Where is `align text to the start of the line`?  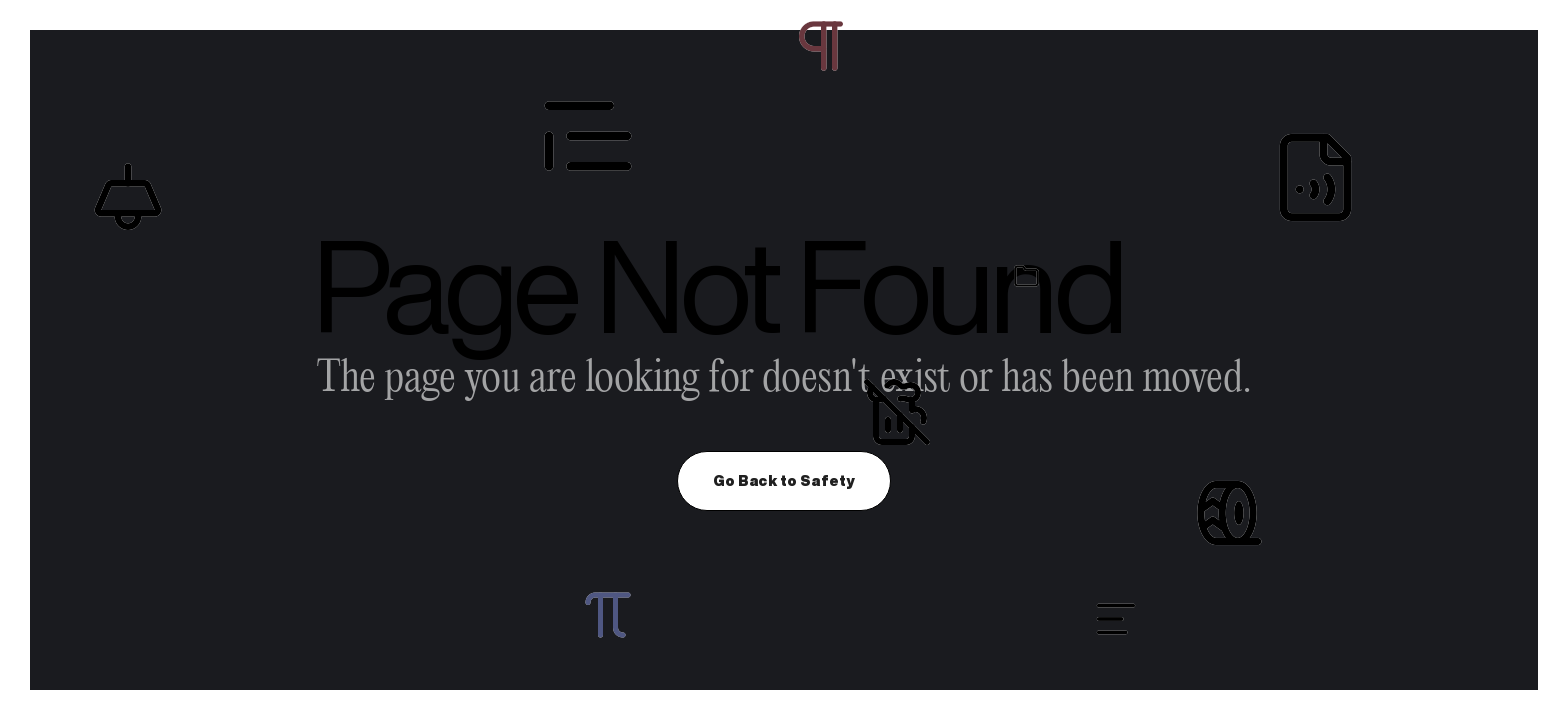
align text to the start of the line is located at coordinates (1116, 619).